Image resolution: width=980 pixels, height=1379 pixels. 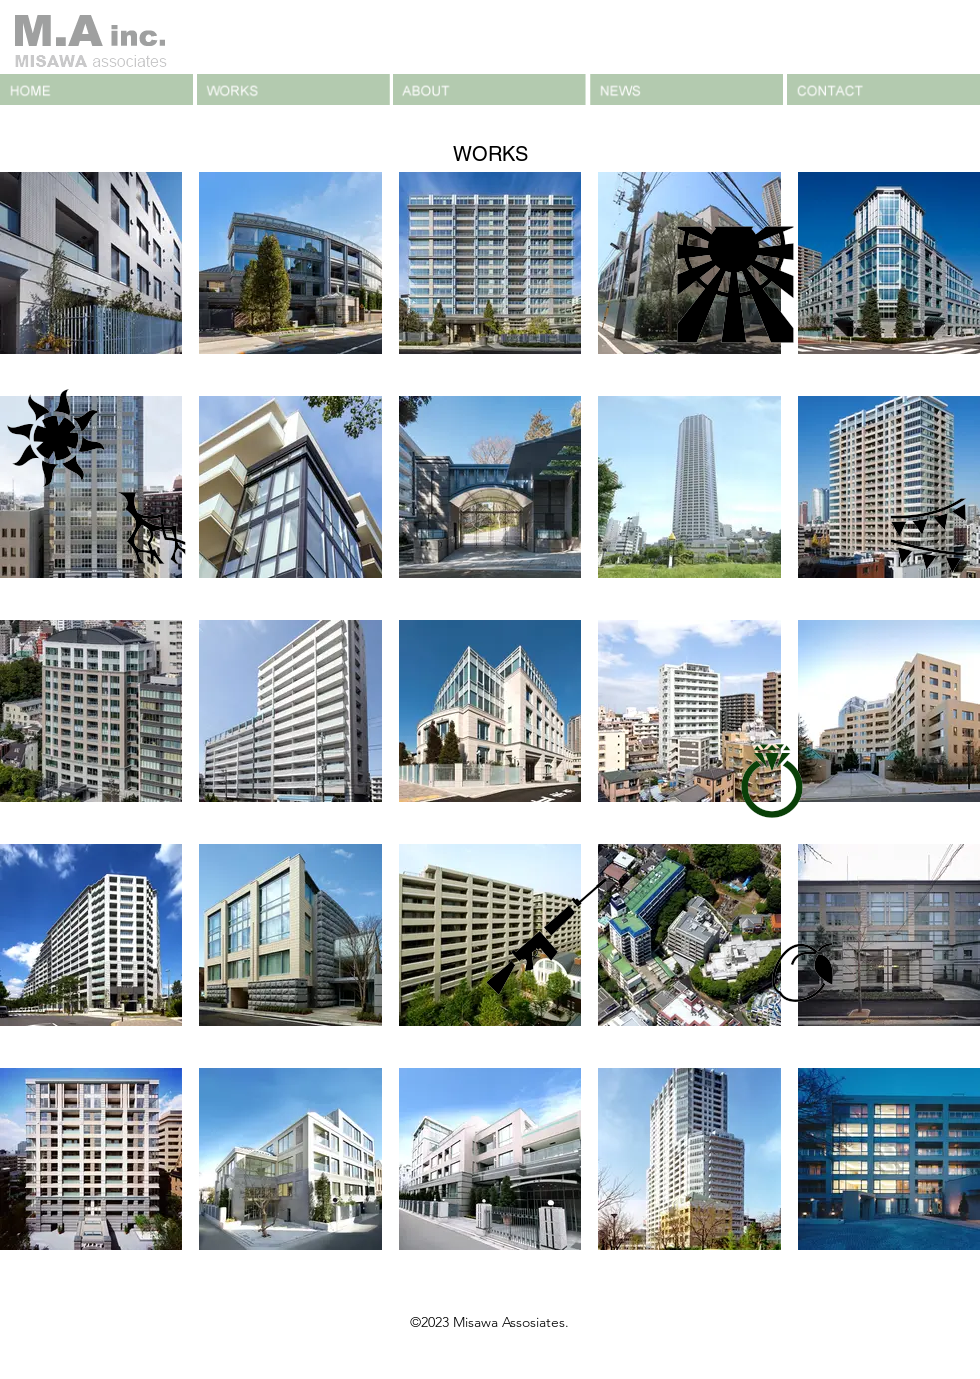 What do you see at coordinates (547, 936) in the screenshot?
I see `select the FN FAL rifle weapon` at bounding box center [547, 936].